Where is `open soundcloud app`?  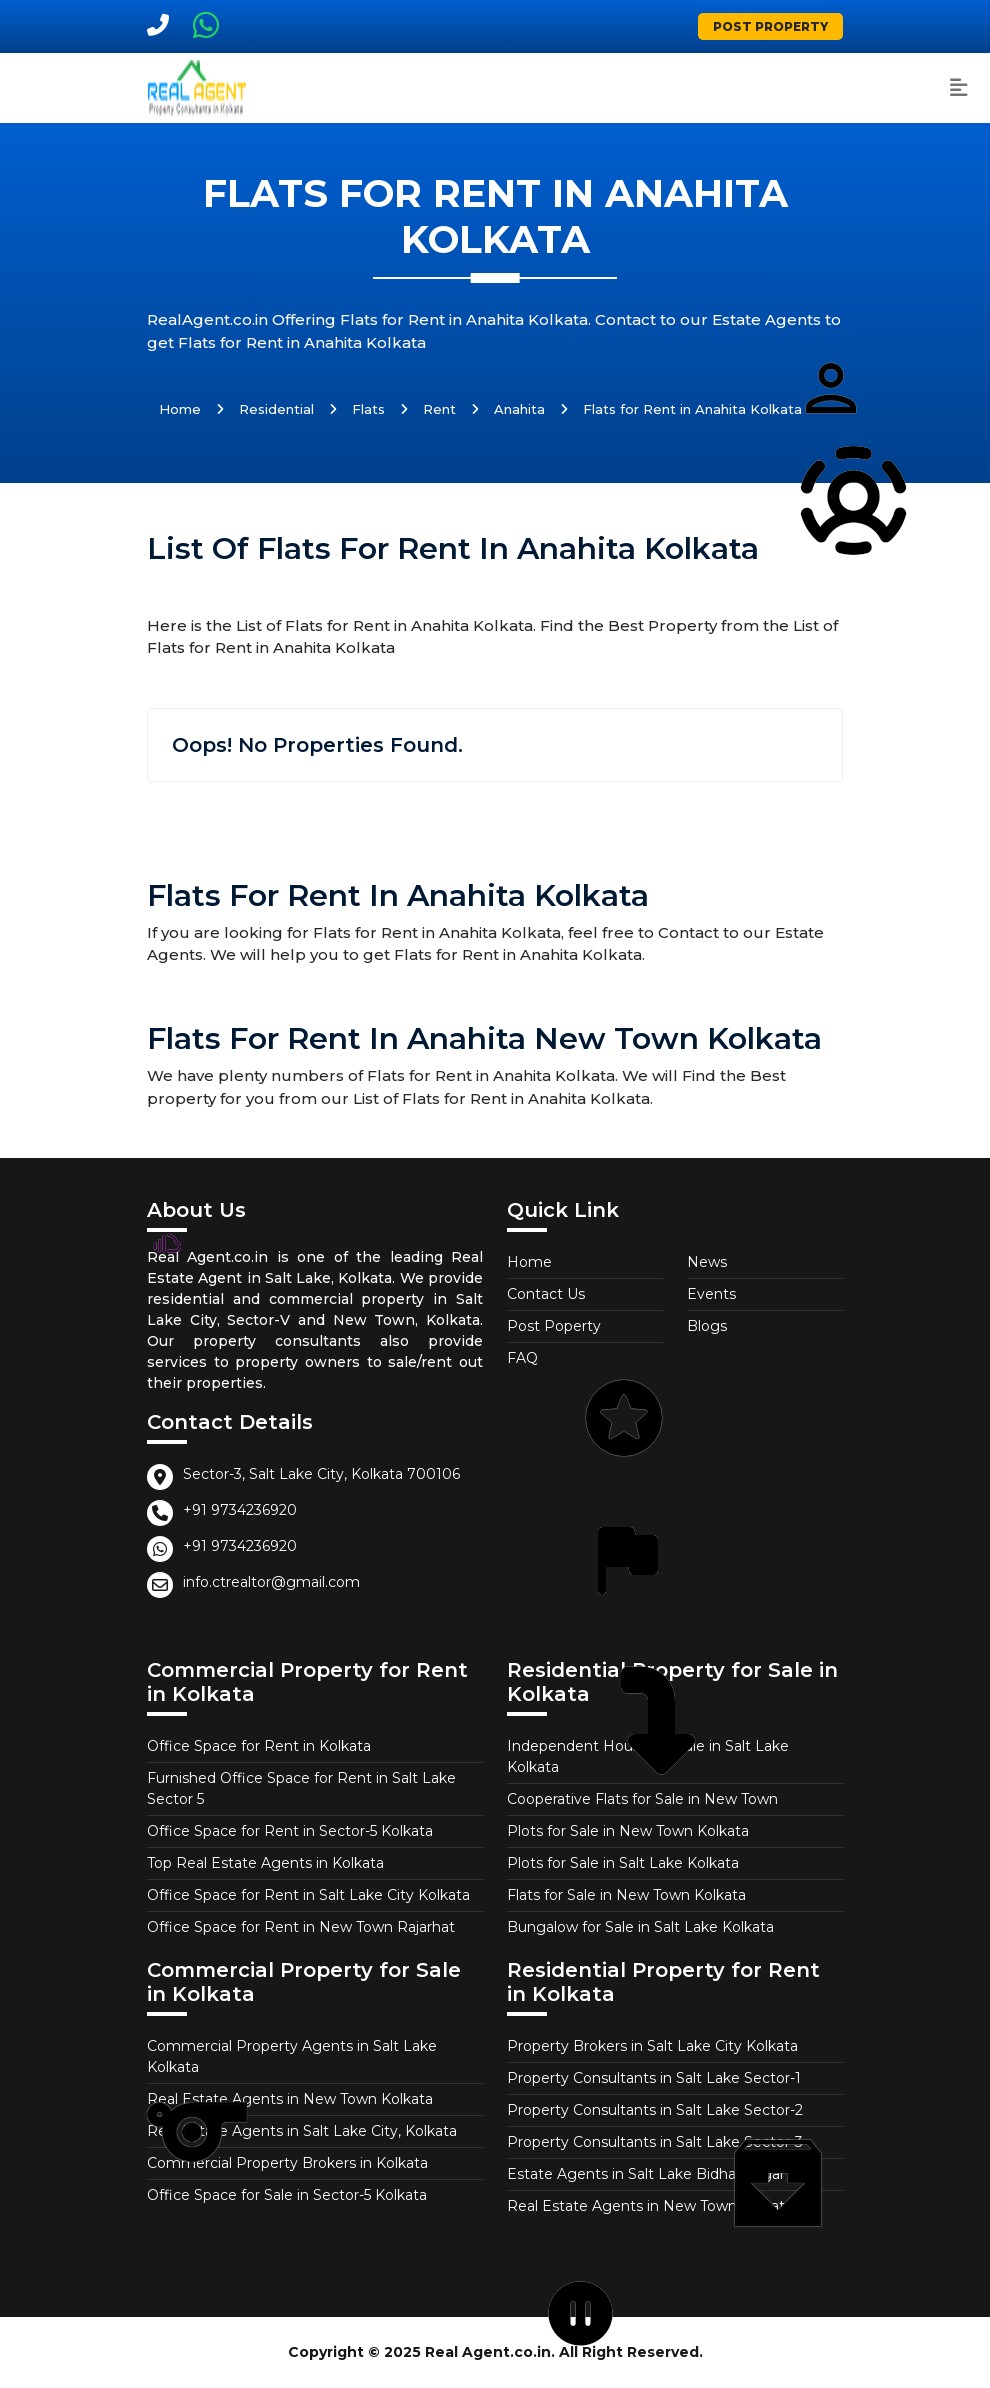 open soundcloud app is located at coordinates (167, 1244).